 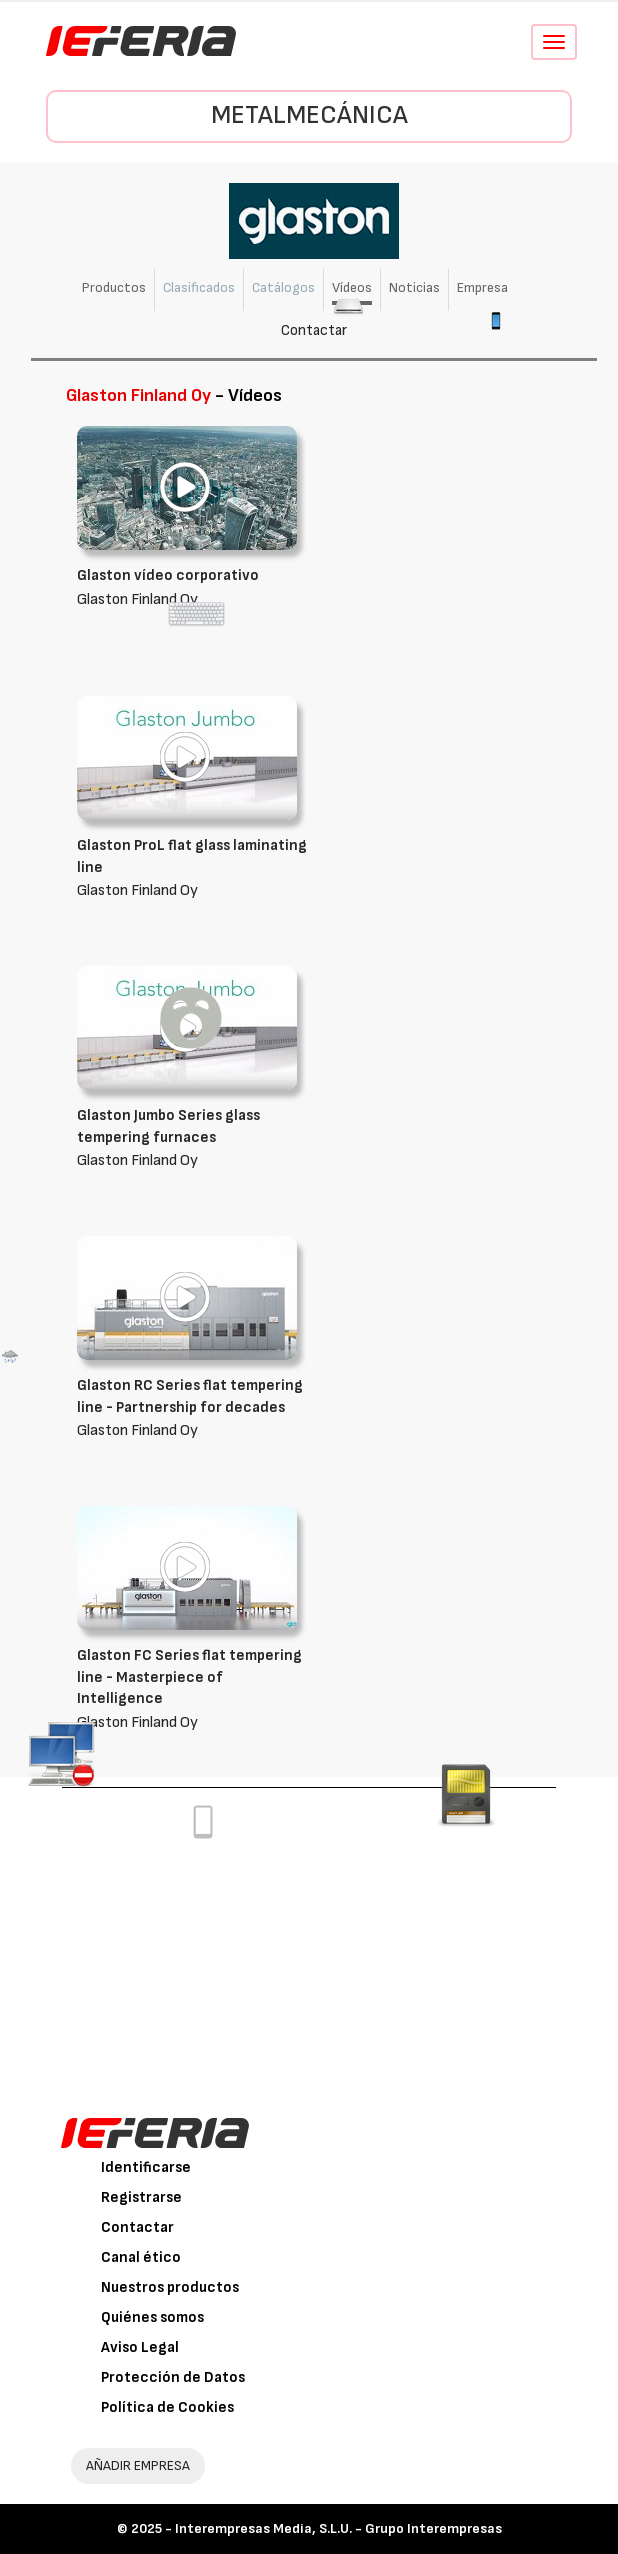 I want to click on indicates network connection error, so click(x=61, y=1754).